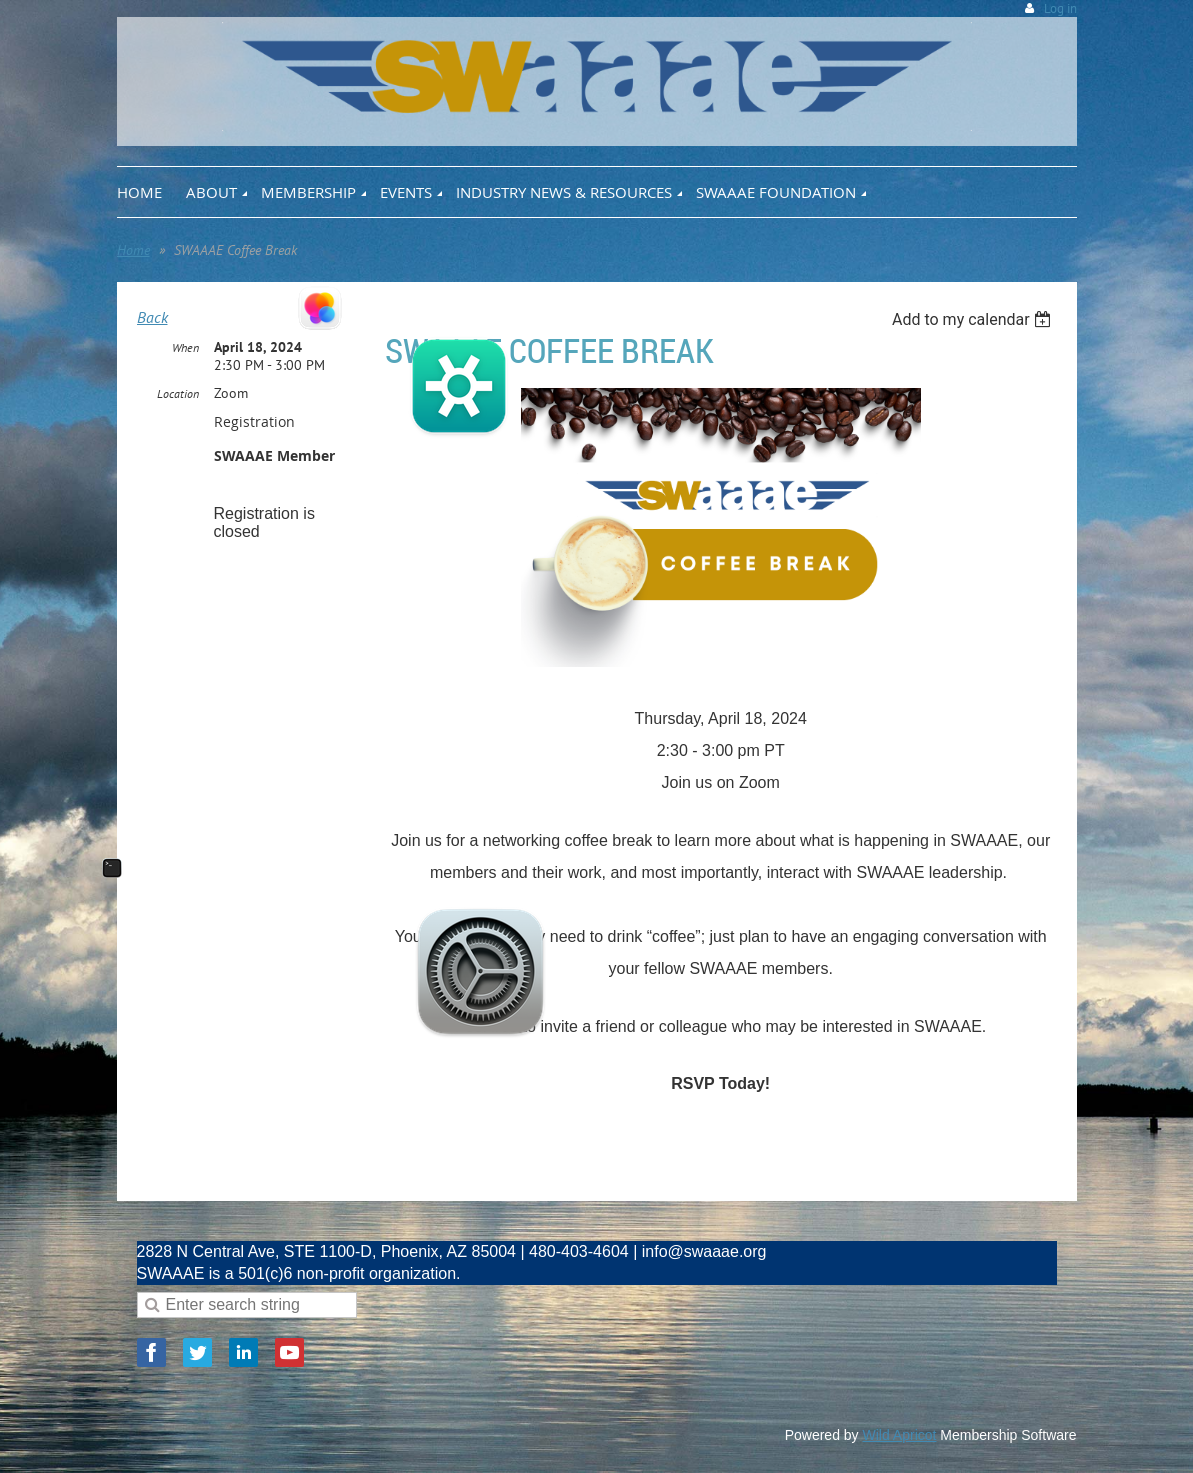  Describe the element at coordinates (320, 308) in the screenshot. I see `open Game Center app` at that location.